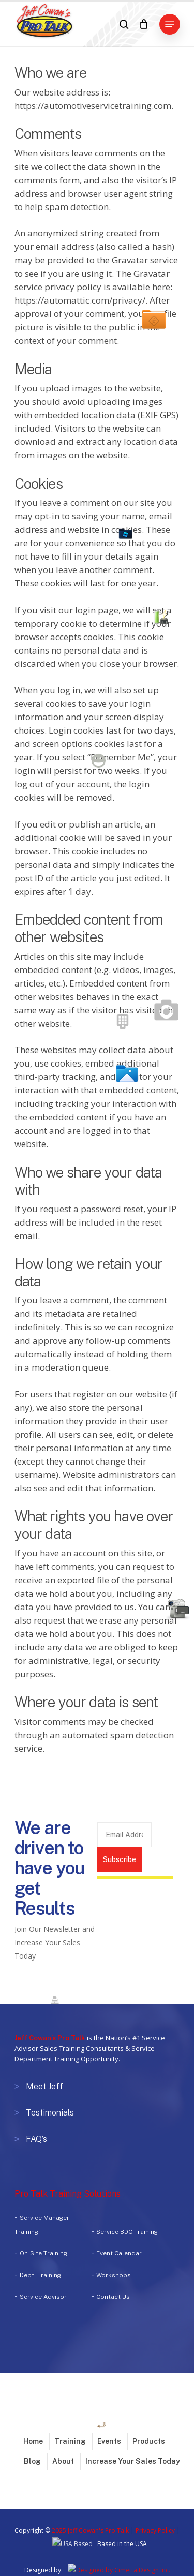 Image resolution: width=194 pixels, height=2576 pixels. What do you see at coordinates (154, 319) in the screenshot?
I see `open public or shared folder` at bounding box center [154, 319].